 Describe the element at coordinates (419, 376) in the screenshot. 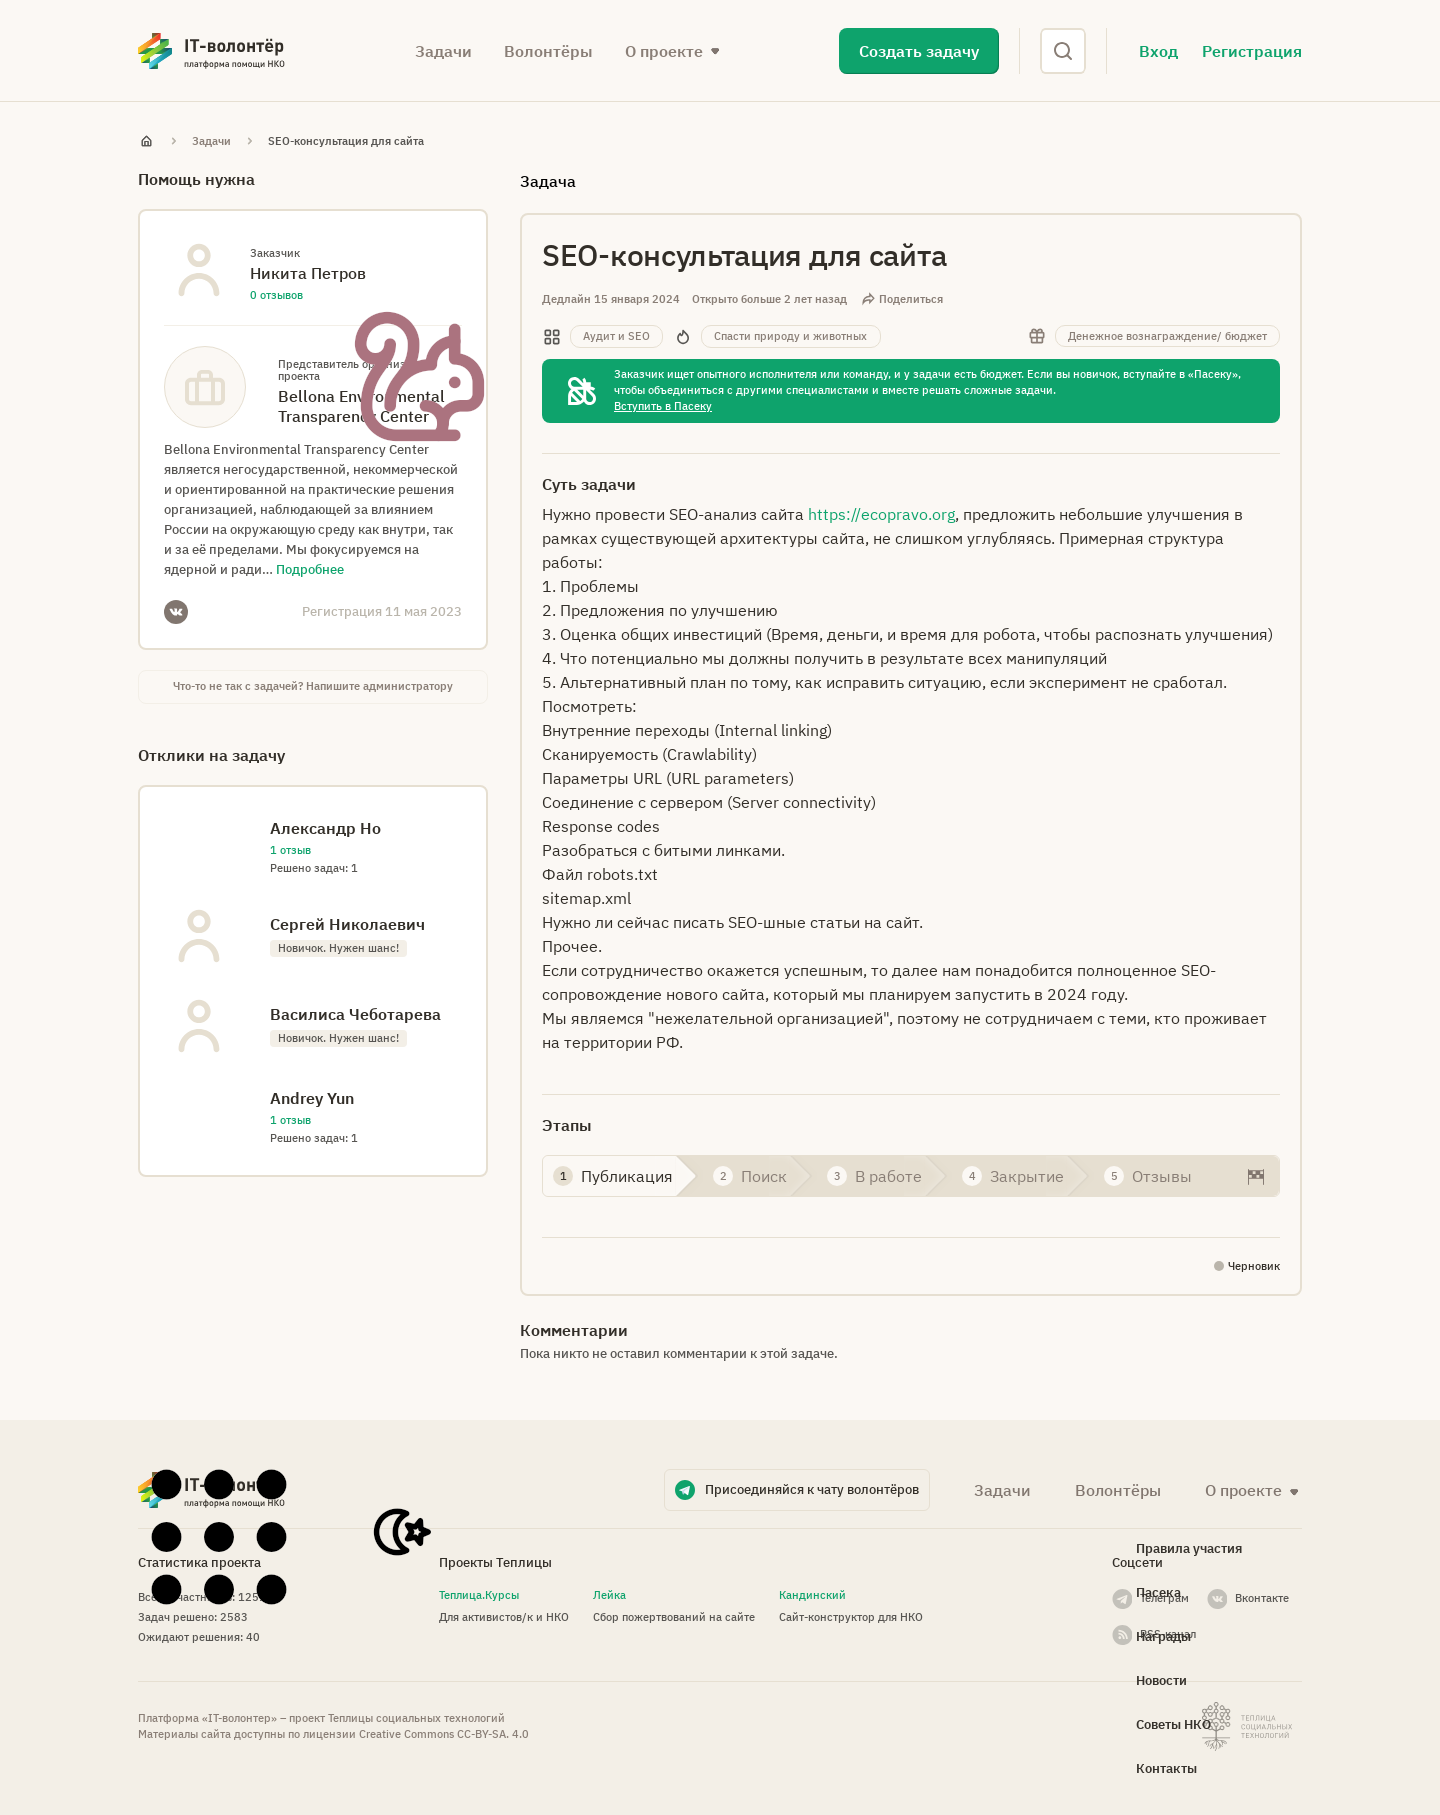

I see `access nature or wildlife-related content` at that location.